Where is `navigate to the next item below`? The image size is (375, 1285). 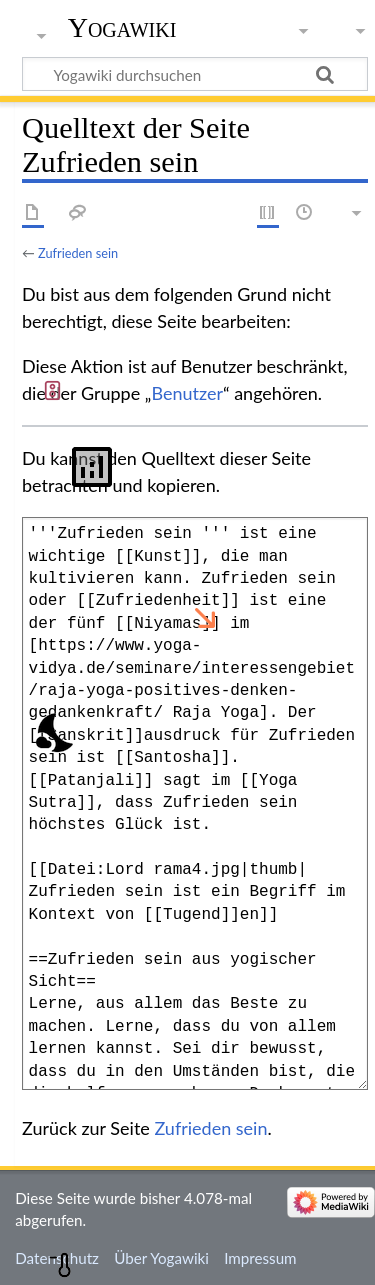 navigate to the next item below is located at coordinates (205, 618).